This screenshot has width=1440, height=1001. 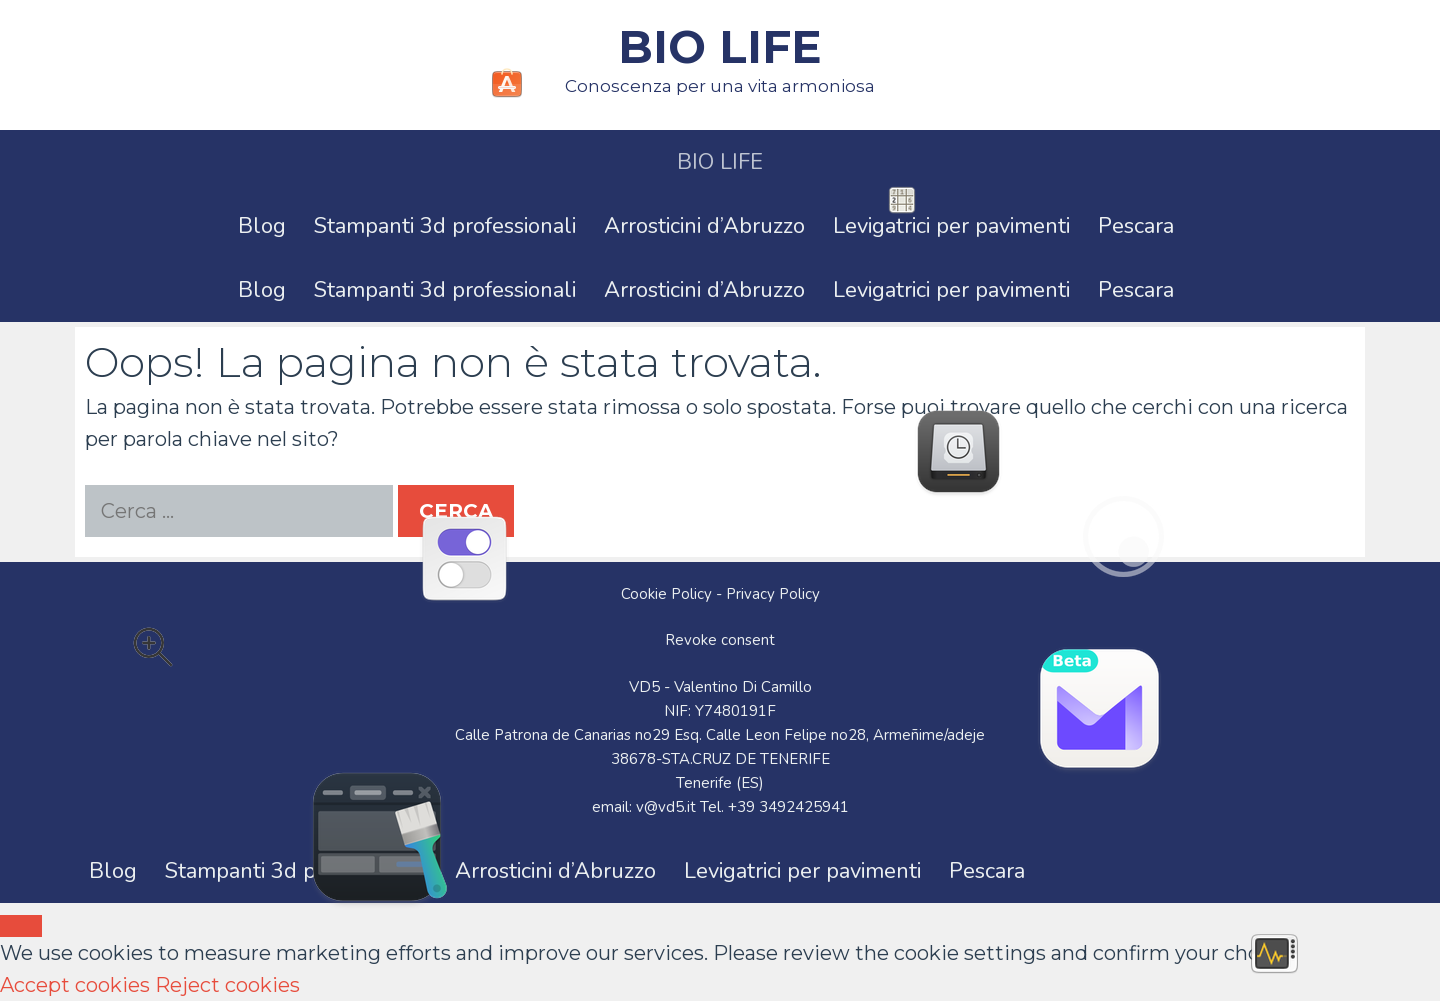 What do you see at coordinates (153, 647) in the screenshot?
I see `zoom in or increase magnification` at bounding box center [153, 647].